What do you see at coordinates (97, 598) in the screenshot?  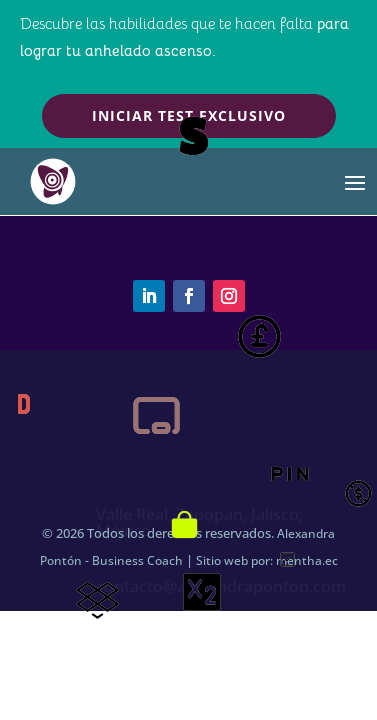 I see `open dropbox cloud storage` at bounding box center [97, 598].